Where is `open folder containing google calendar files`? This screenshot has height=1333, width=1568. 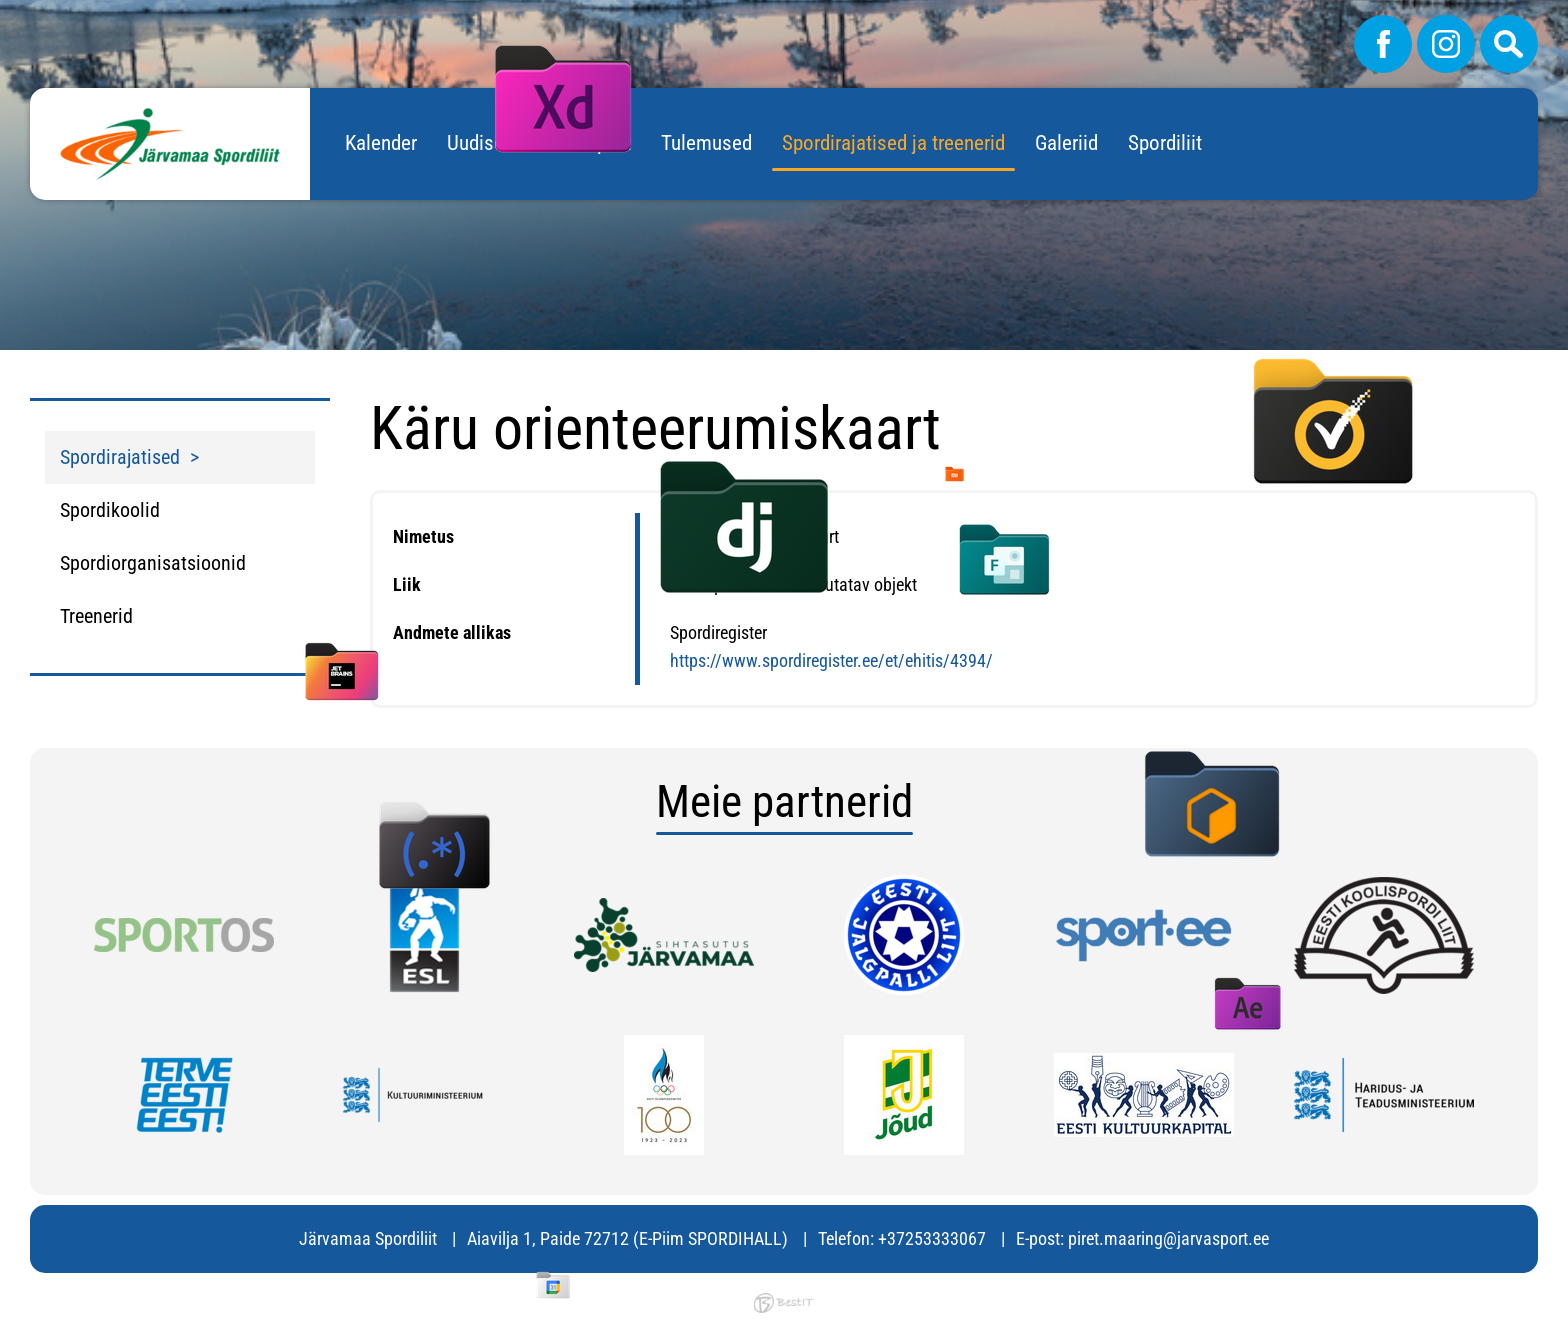 open folder containing google calendar files is located at coordinates (553, 1286).